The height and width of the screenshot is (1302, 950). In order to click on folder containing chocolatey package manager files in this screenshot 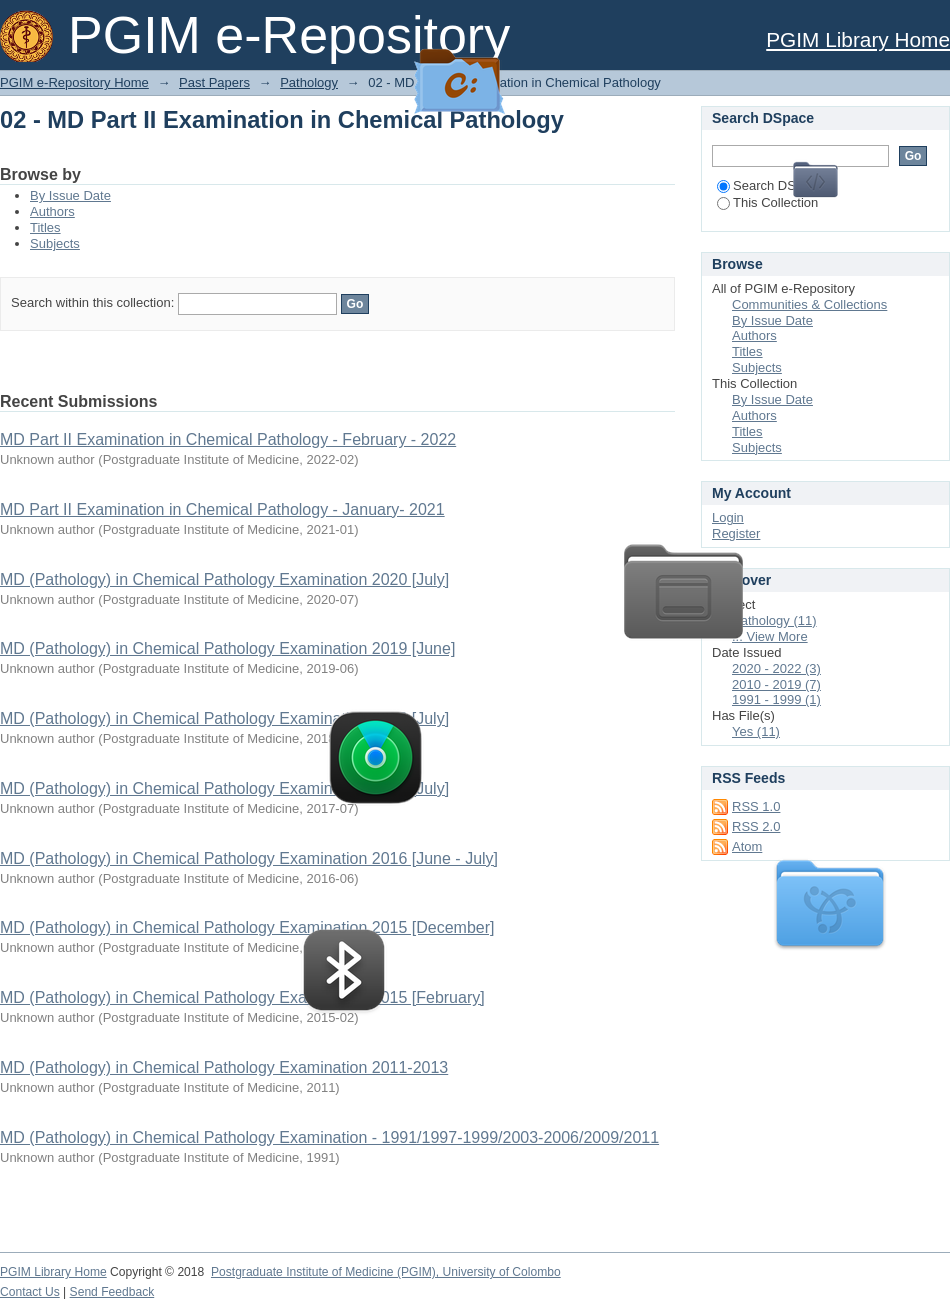, I will do `click(459, 82)`.